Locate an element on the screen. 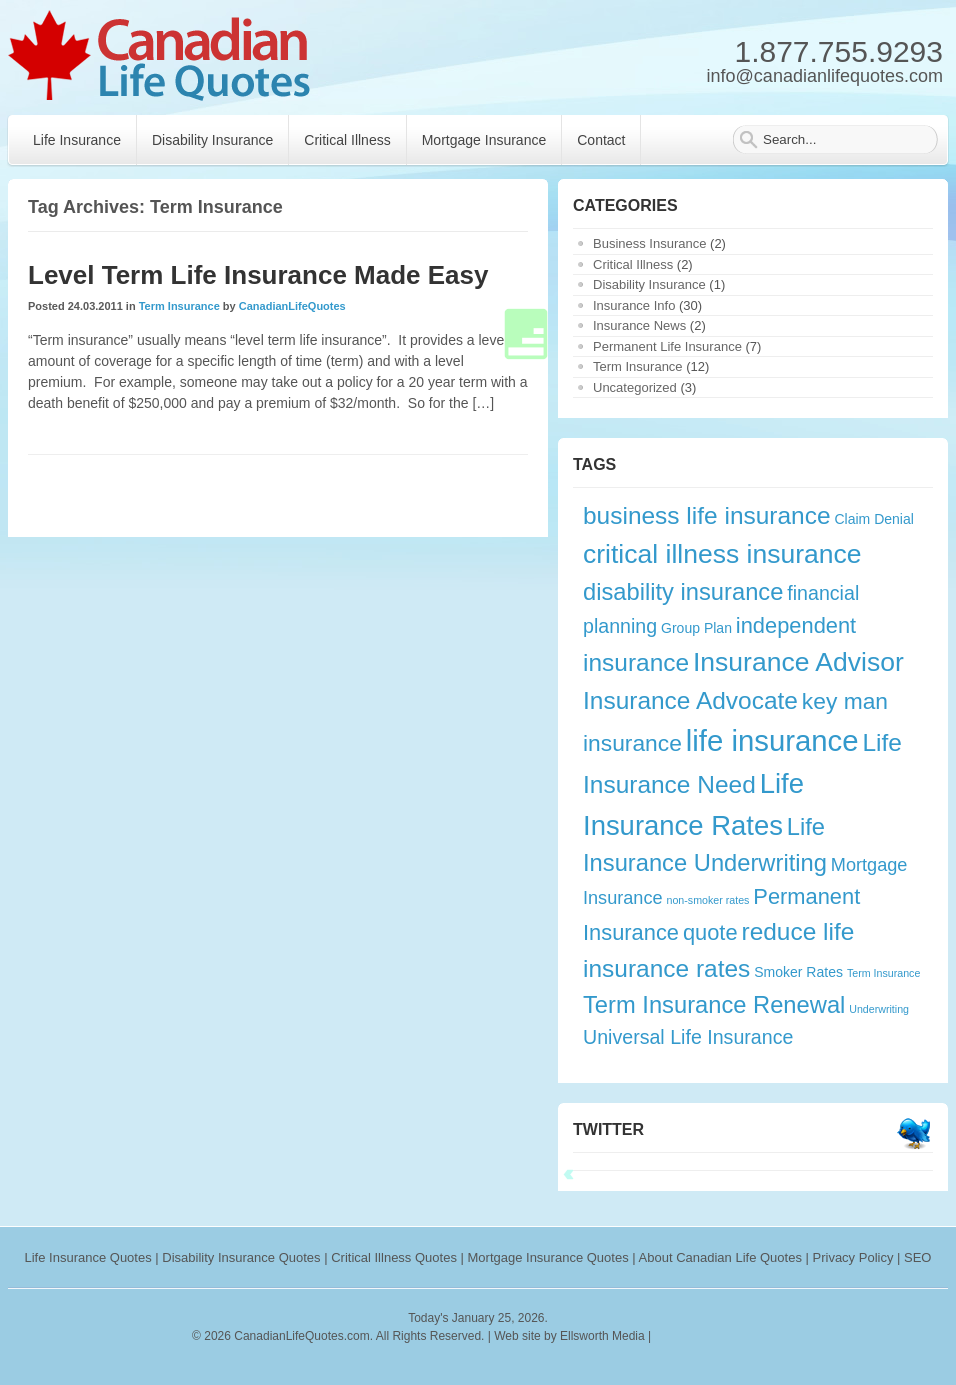 This screenshot has height=1385, width=956. indicates stairs or stairway access is located at coordinates (526, 334).